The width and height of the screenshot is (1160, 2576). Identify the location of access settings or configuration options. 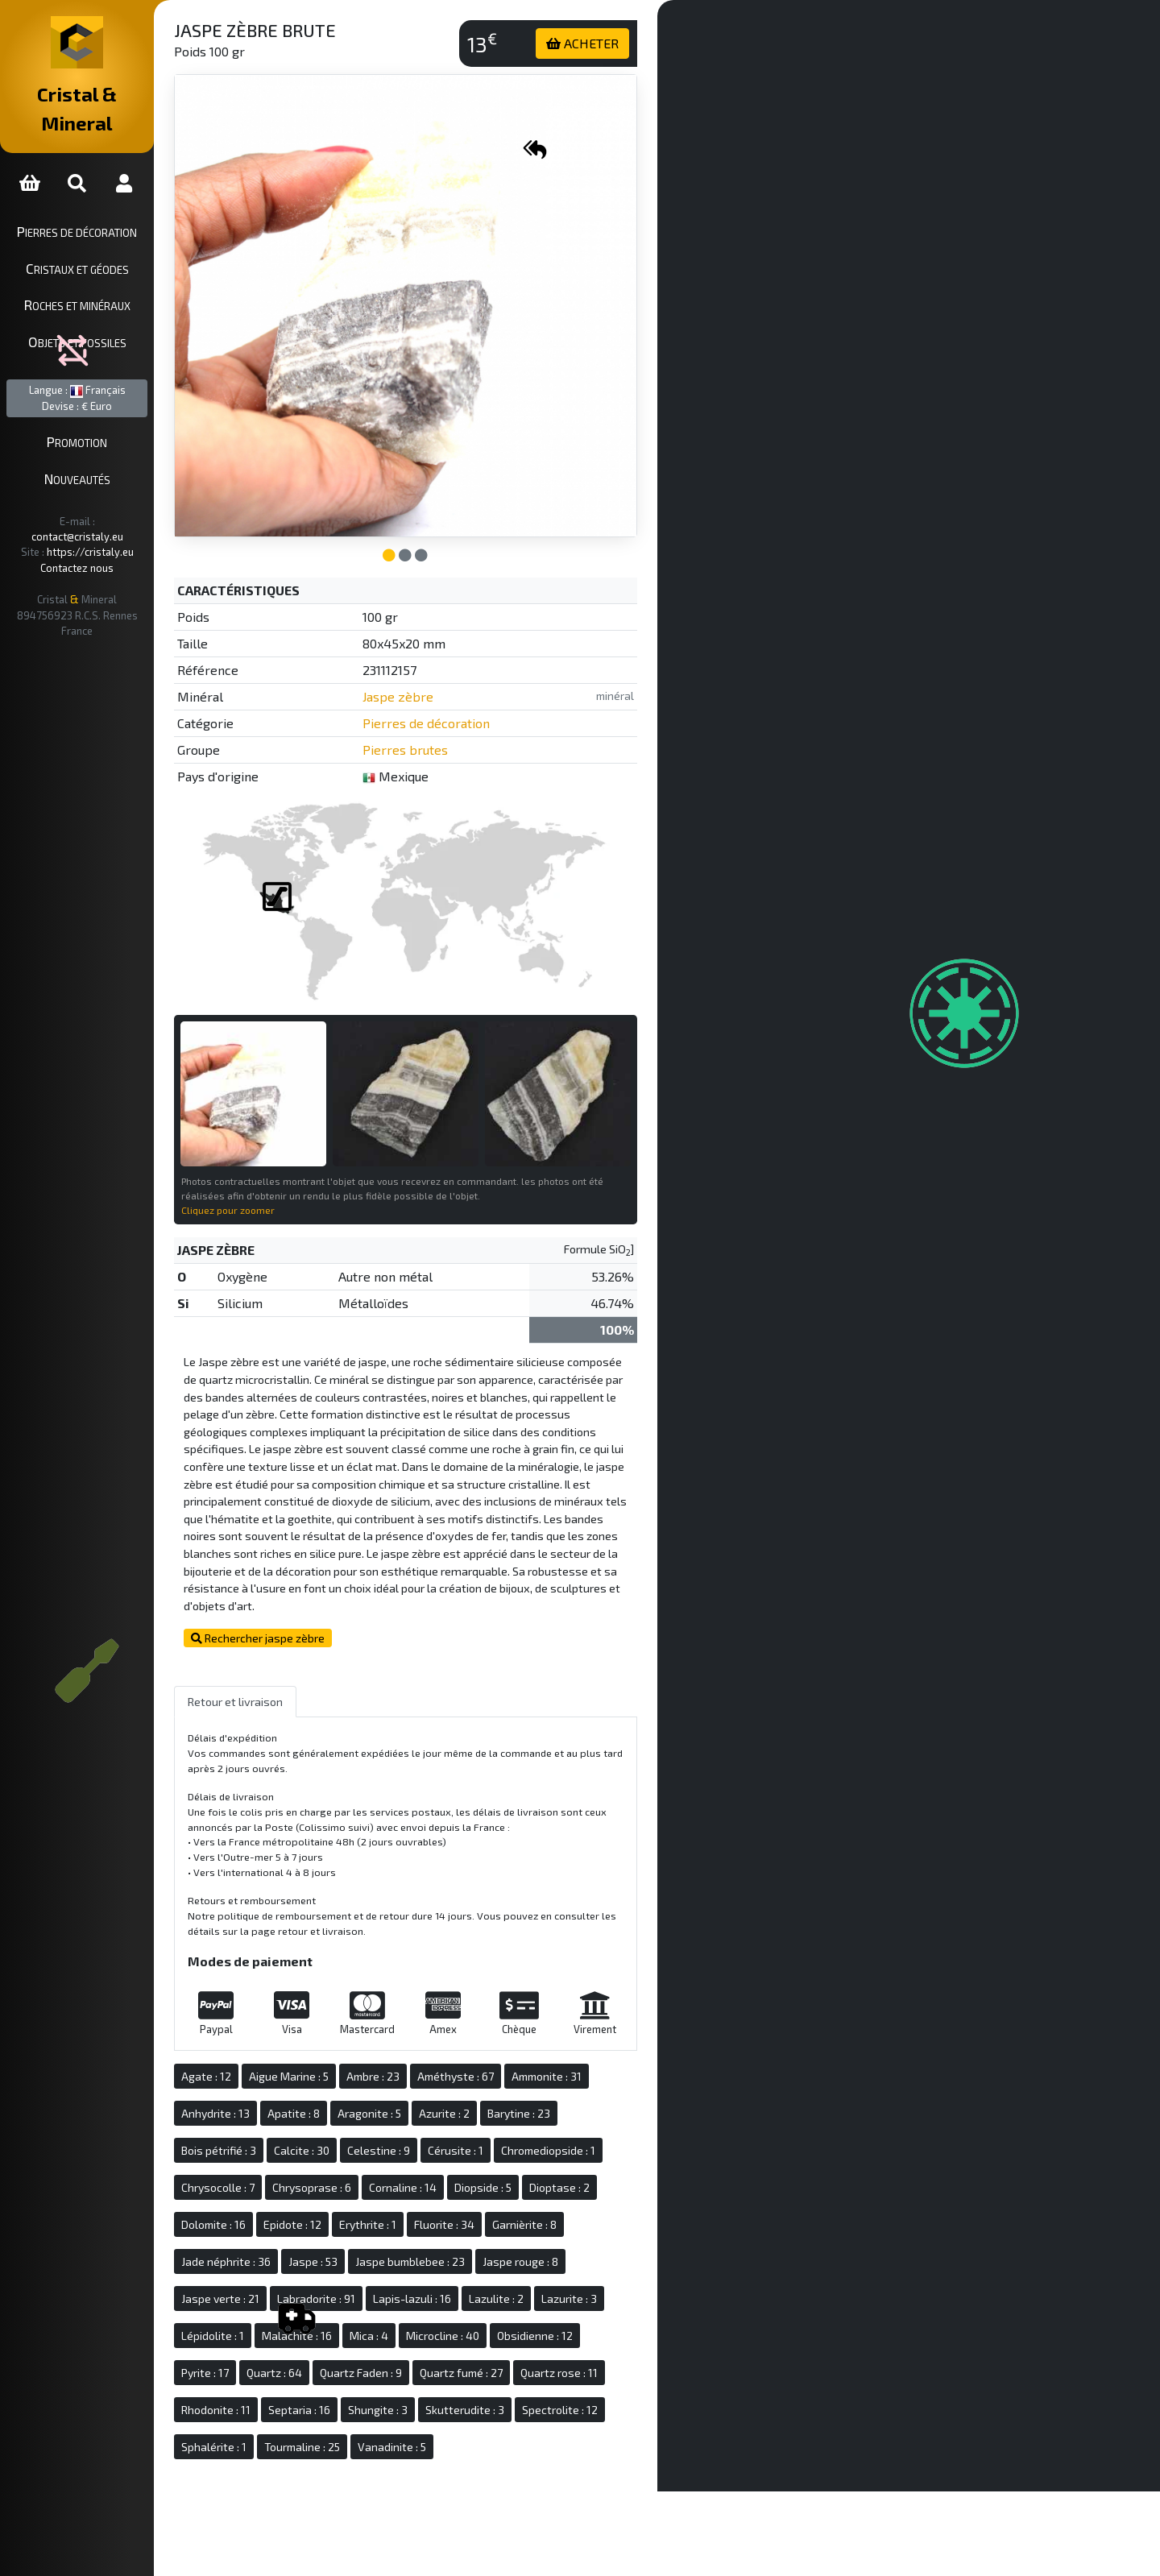
(87, 1671).